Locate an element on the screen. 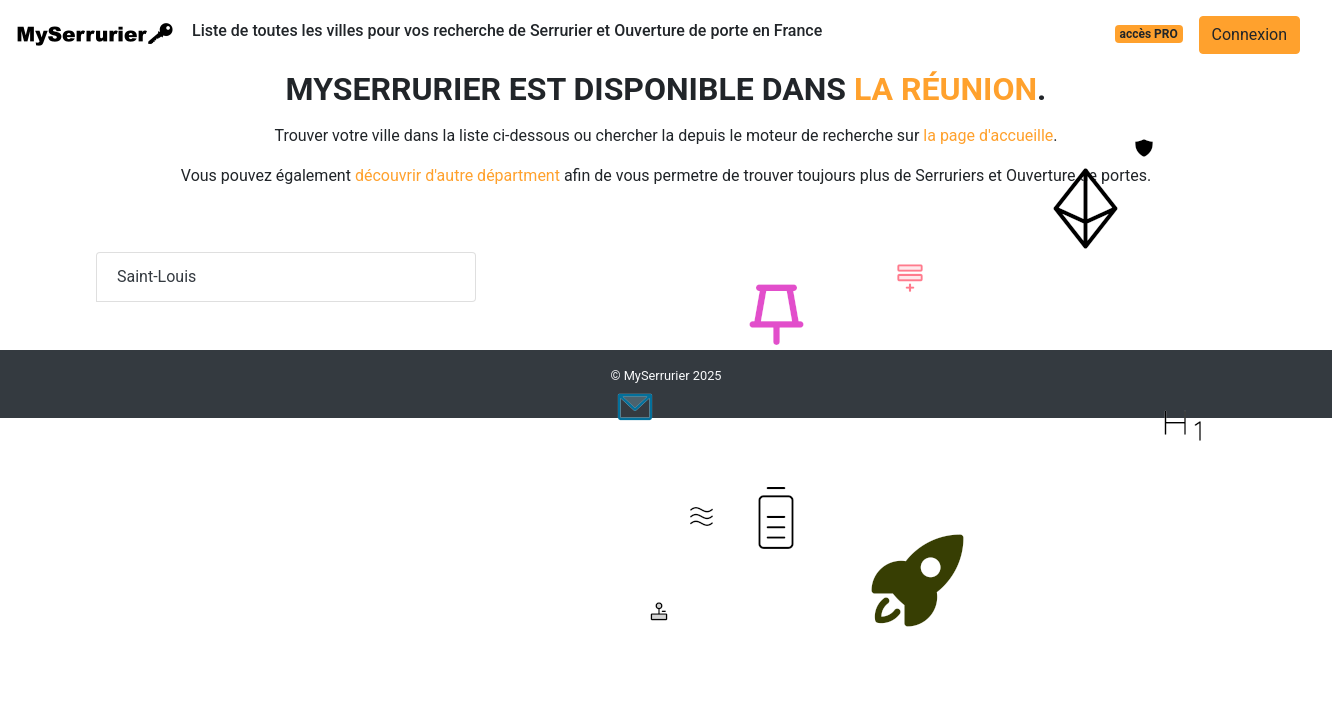 The image size is (1332, 720). indicates water or aquatic features is located at coordinates (701, 516).